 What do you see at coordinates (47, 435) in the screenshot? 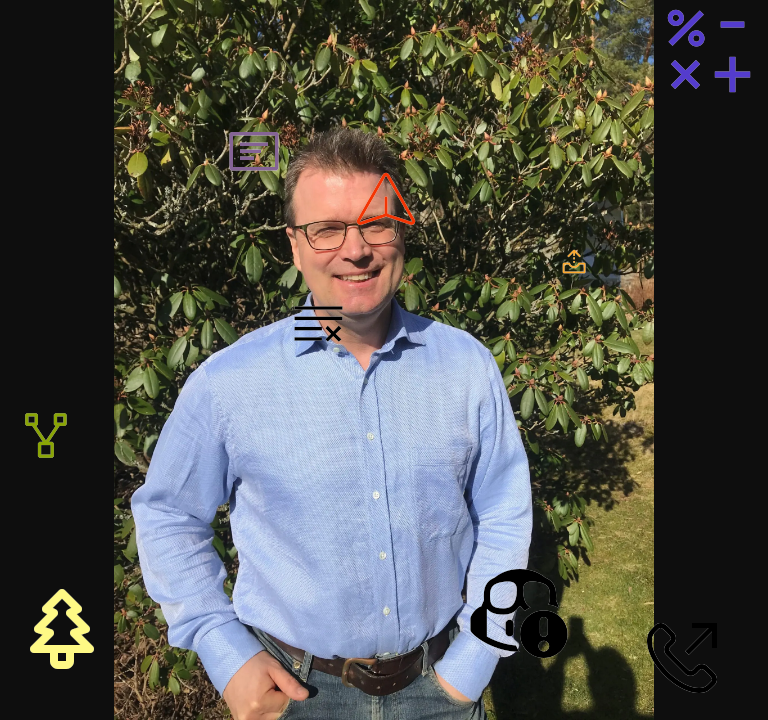
I see `view parent classes or supertypes in code hierarchy` at bounding box center [47, 435].